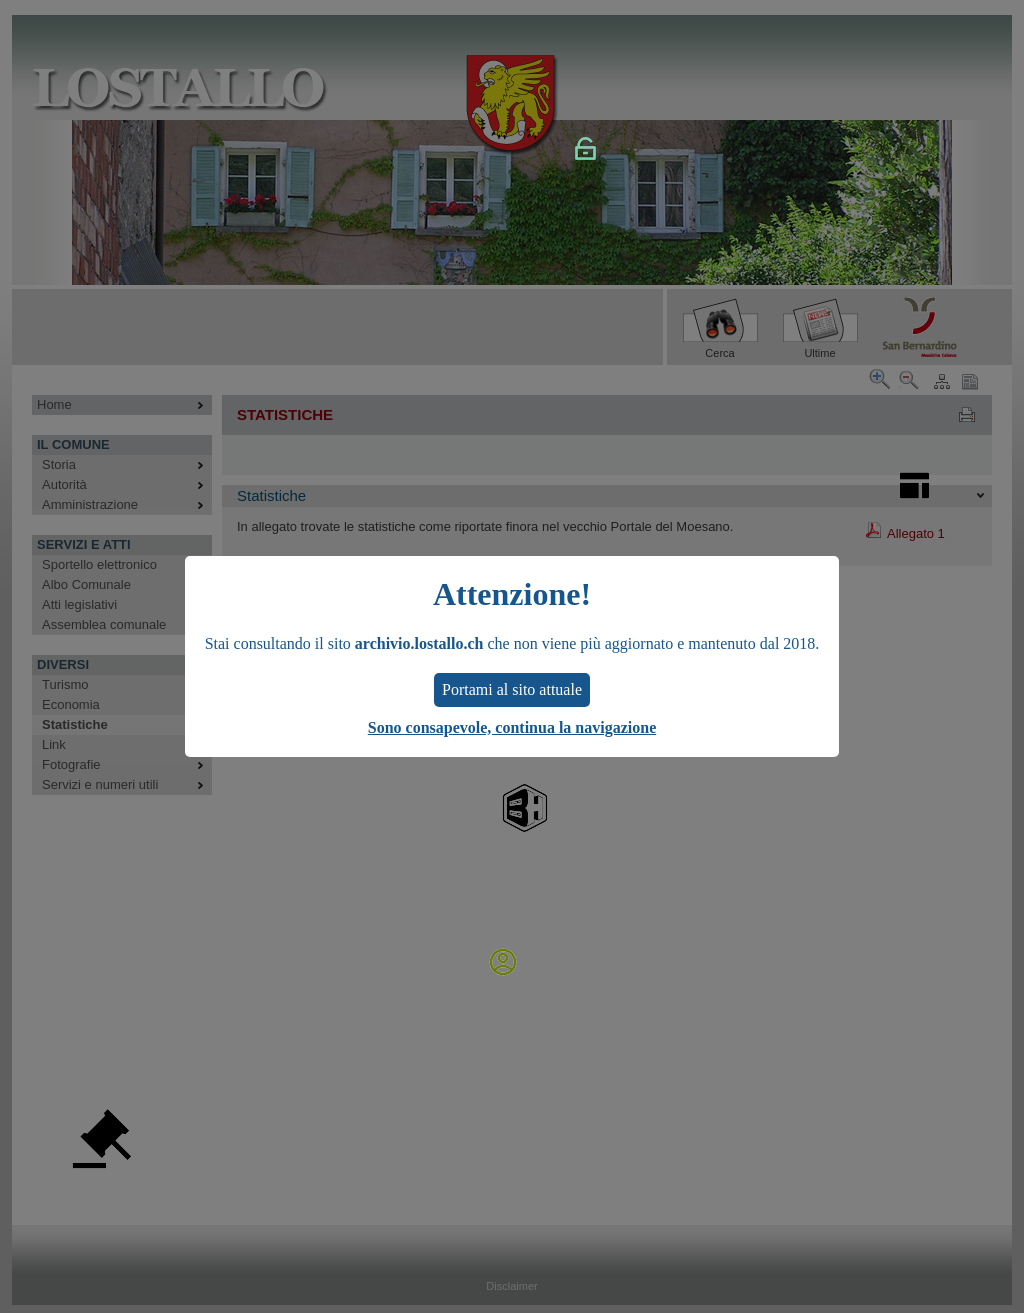  I want to click on switch to grid layout view, so click(914, 485).